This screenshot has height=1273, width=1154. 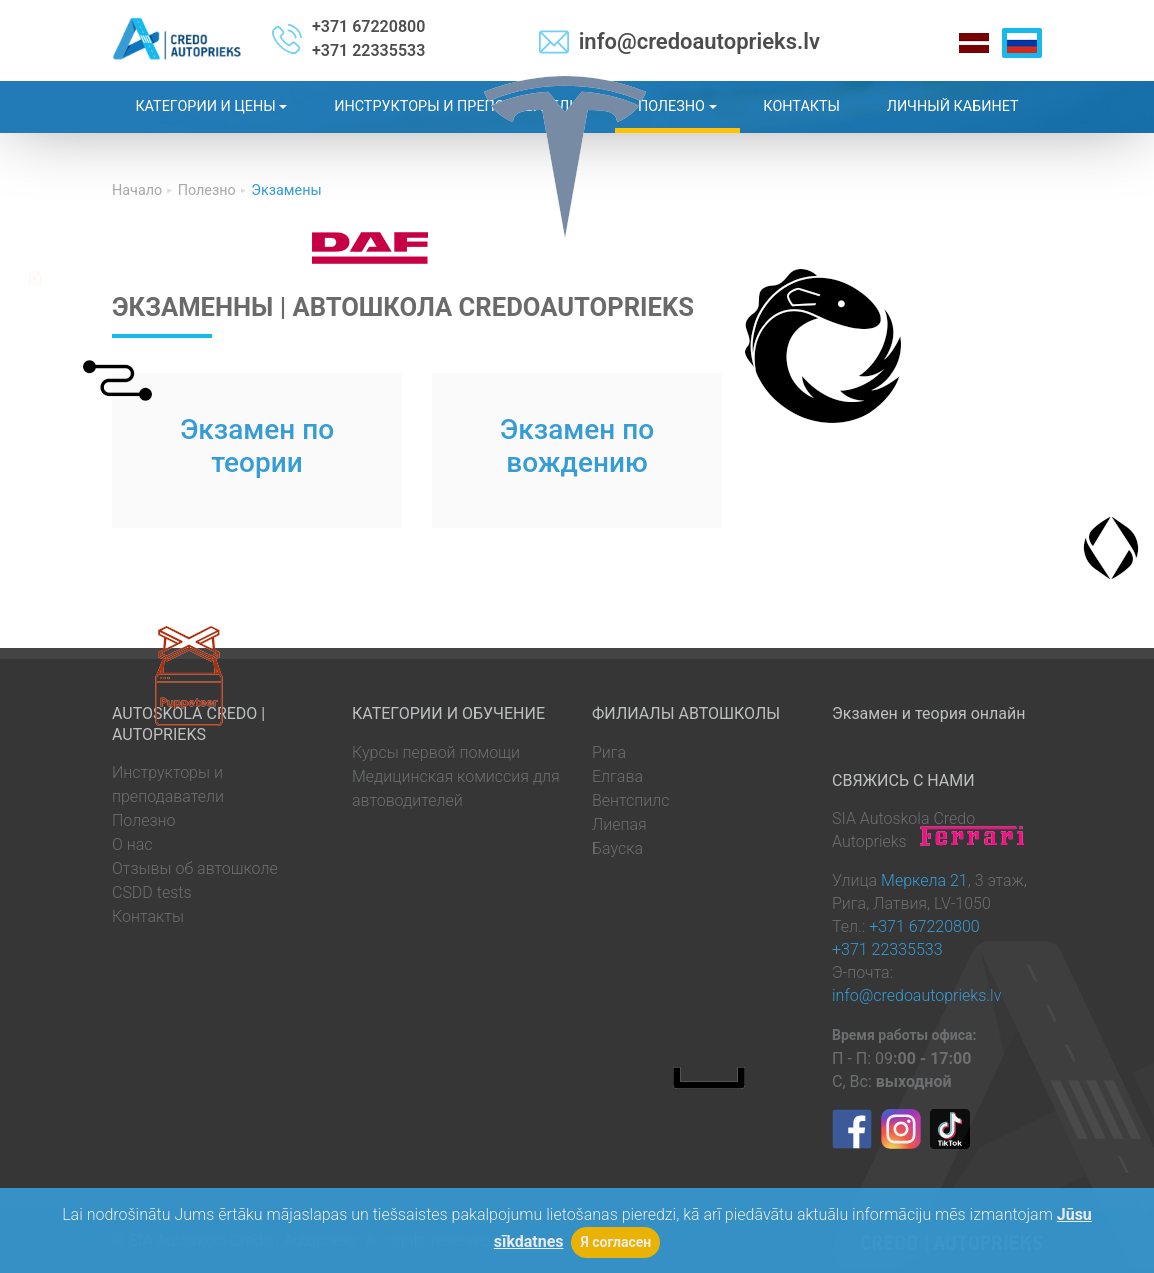 What do you see at coordinates (35, 278) in the screenshot?
I see `view document with chart data` at bounding box center [35, 278].